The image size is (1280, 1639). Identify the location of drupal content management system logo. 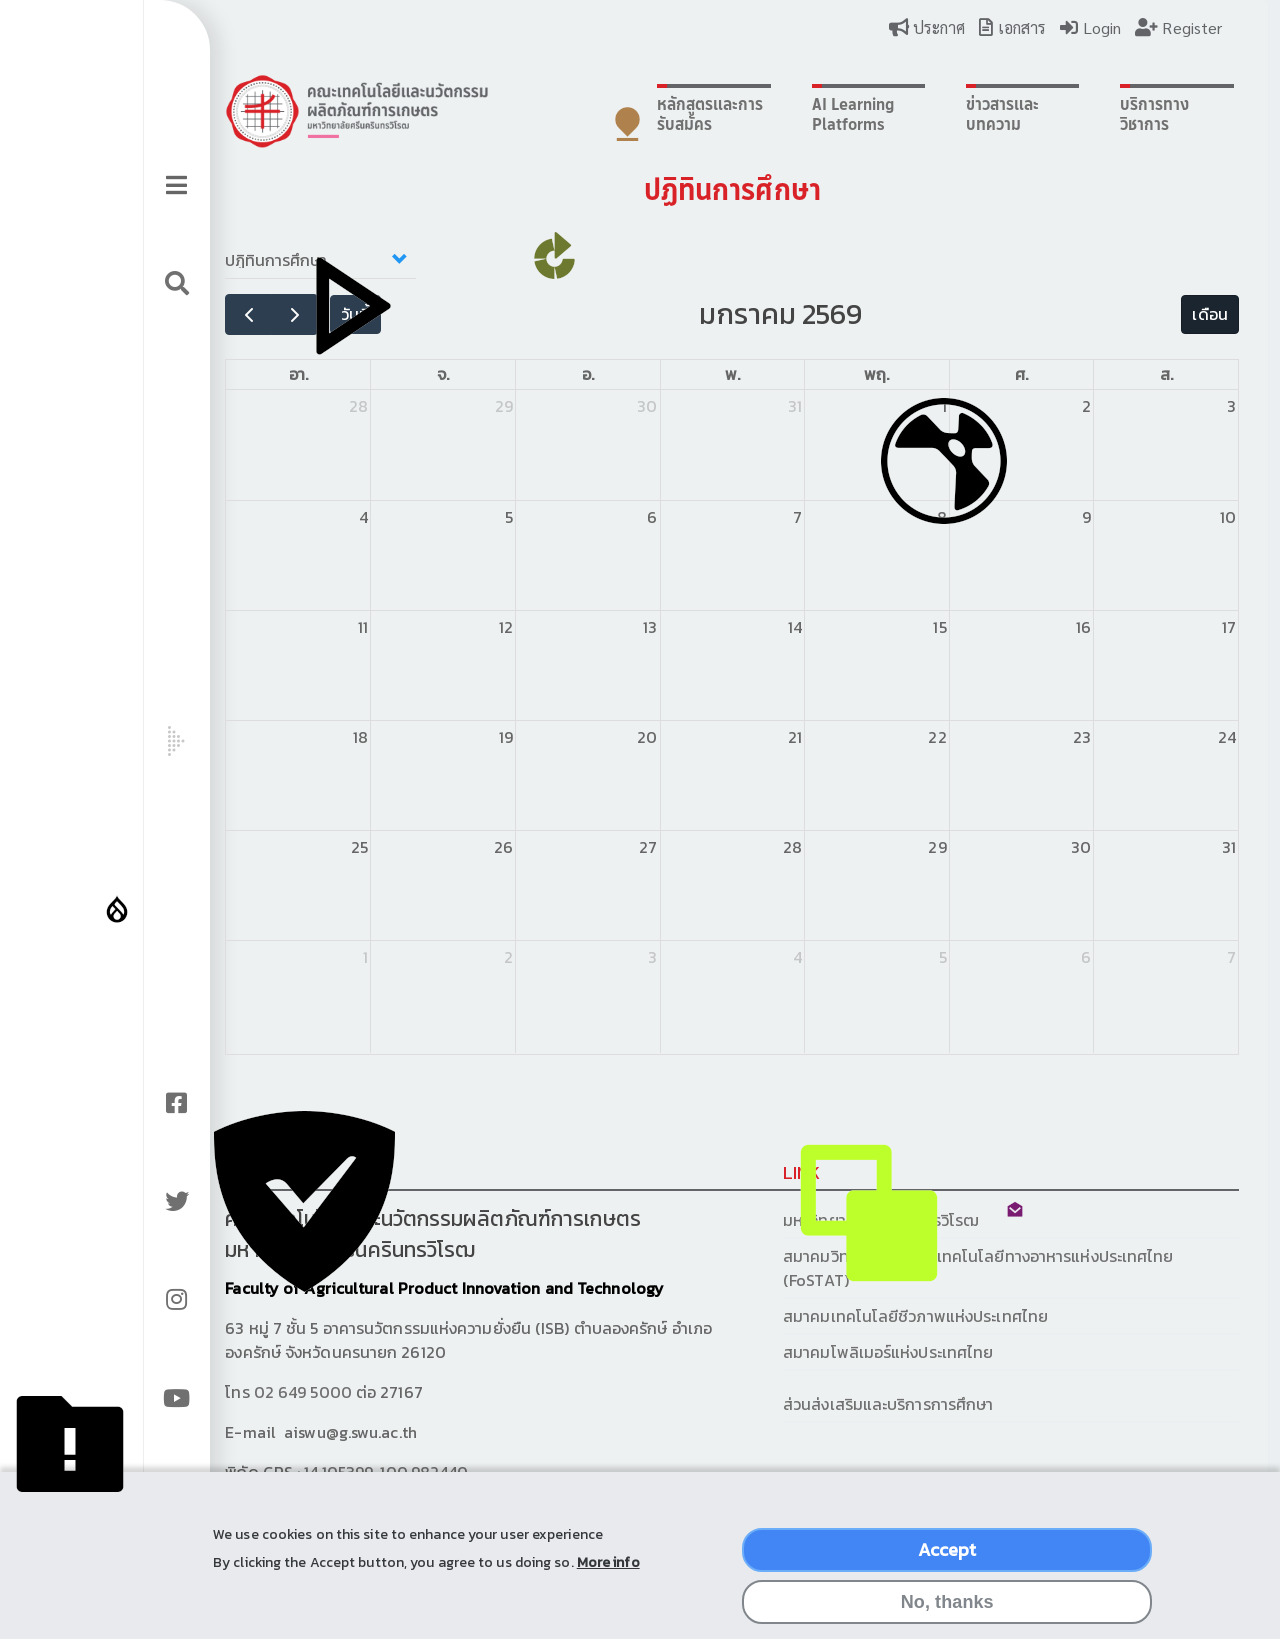
(117, 909).